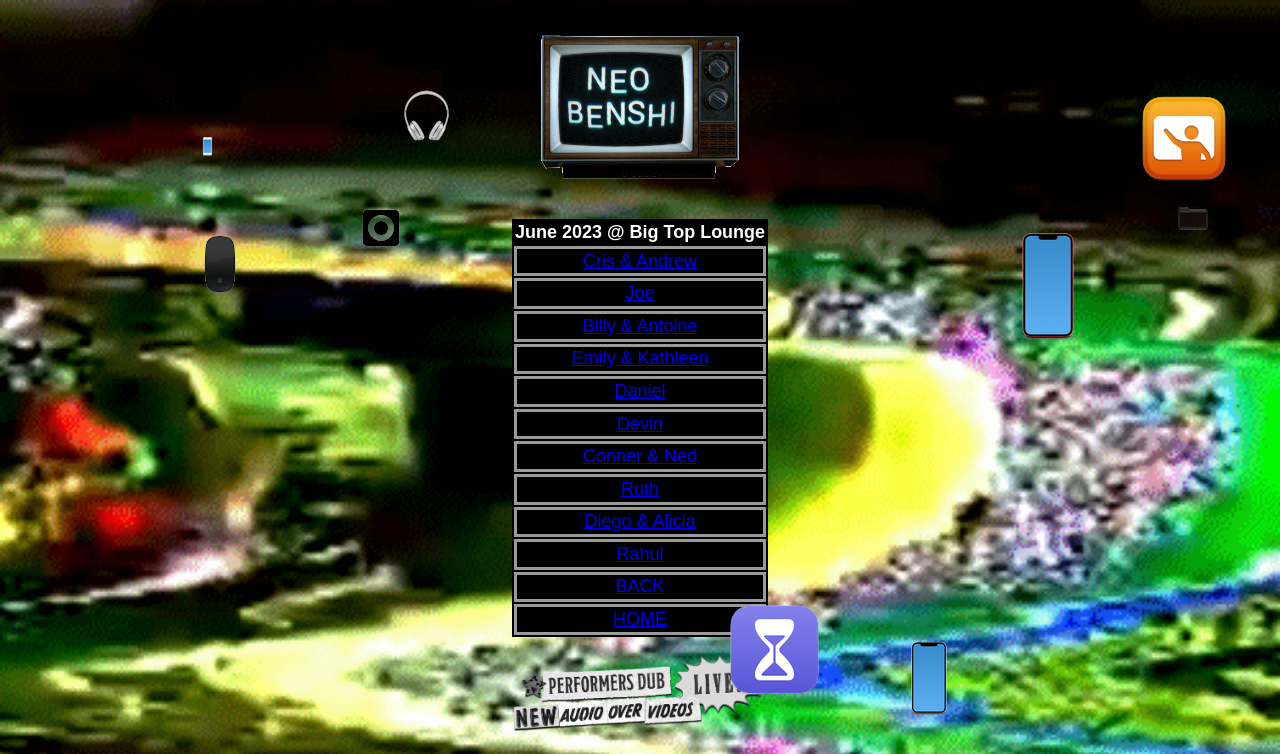 The image size is (1280, 754). Describe the element at coordinates (774, 649) in the screenshot. I see `view screen time usage and statistics` at that location.